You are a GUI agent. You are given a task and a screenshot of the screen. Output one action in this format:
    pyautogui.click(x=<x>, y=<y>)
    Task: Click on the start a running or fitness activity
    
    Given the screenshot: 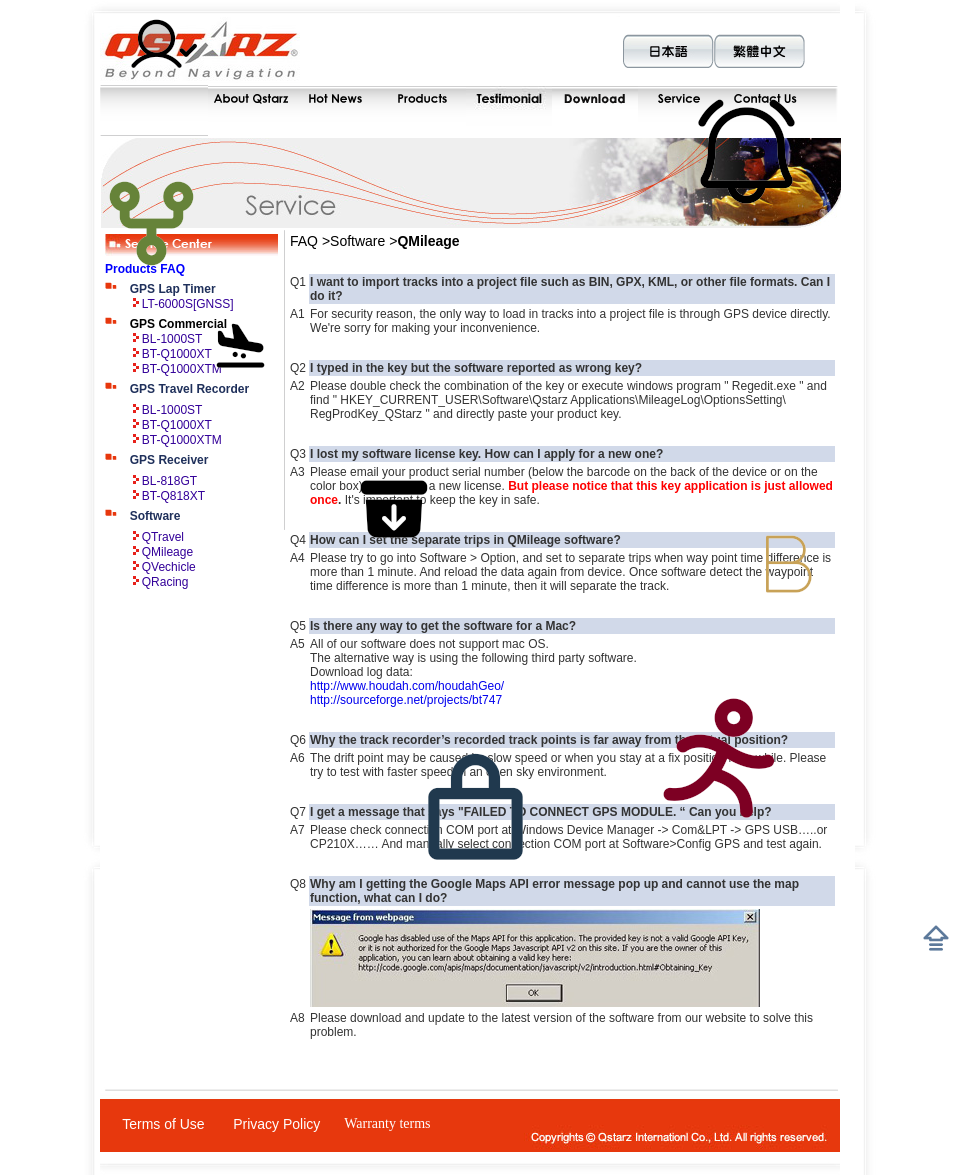 What is the action you would take?
    pyautogui.click(x=721, y=756)
    